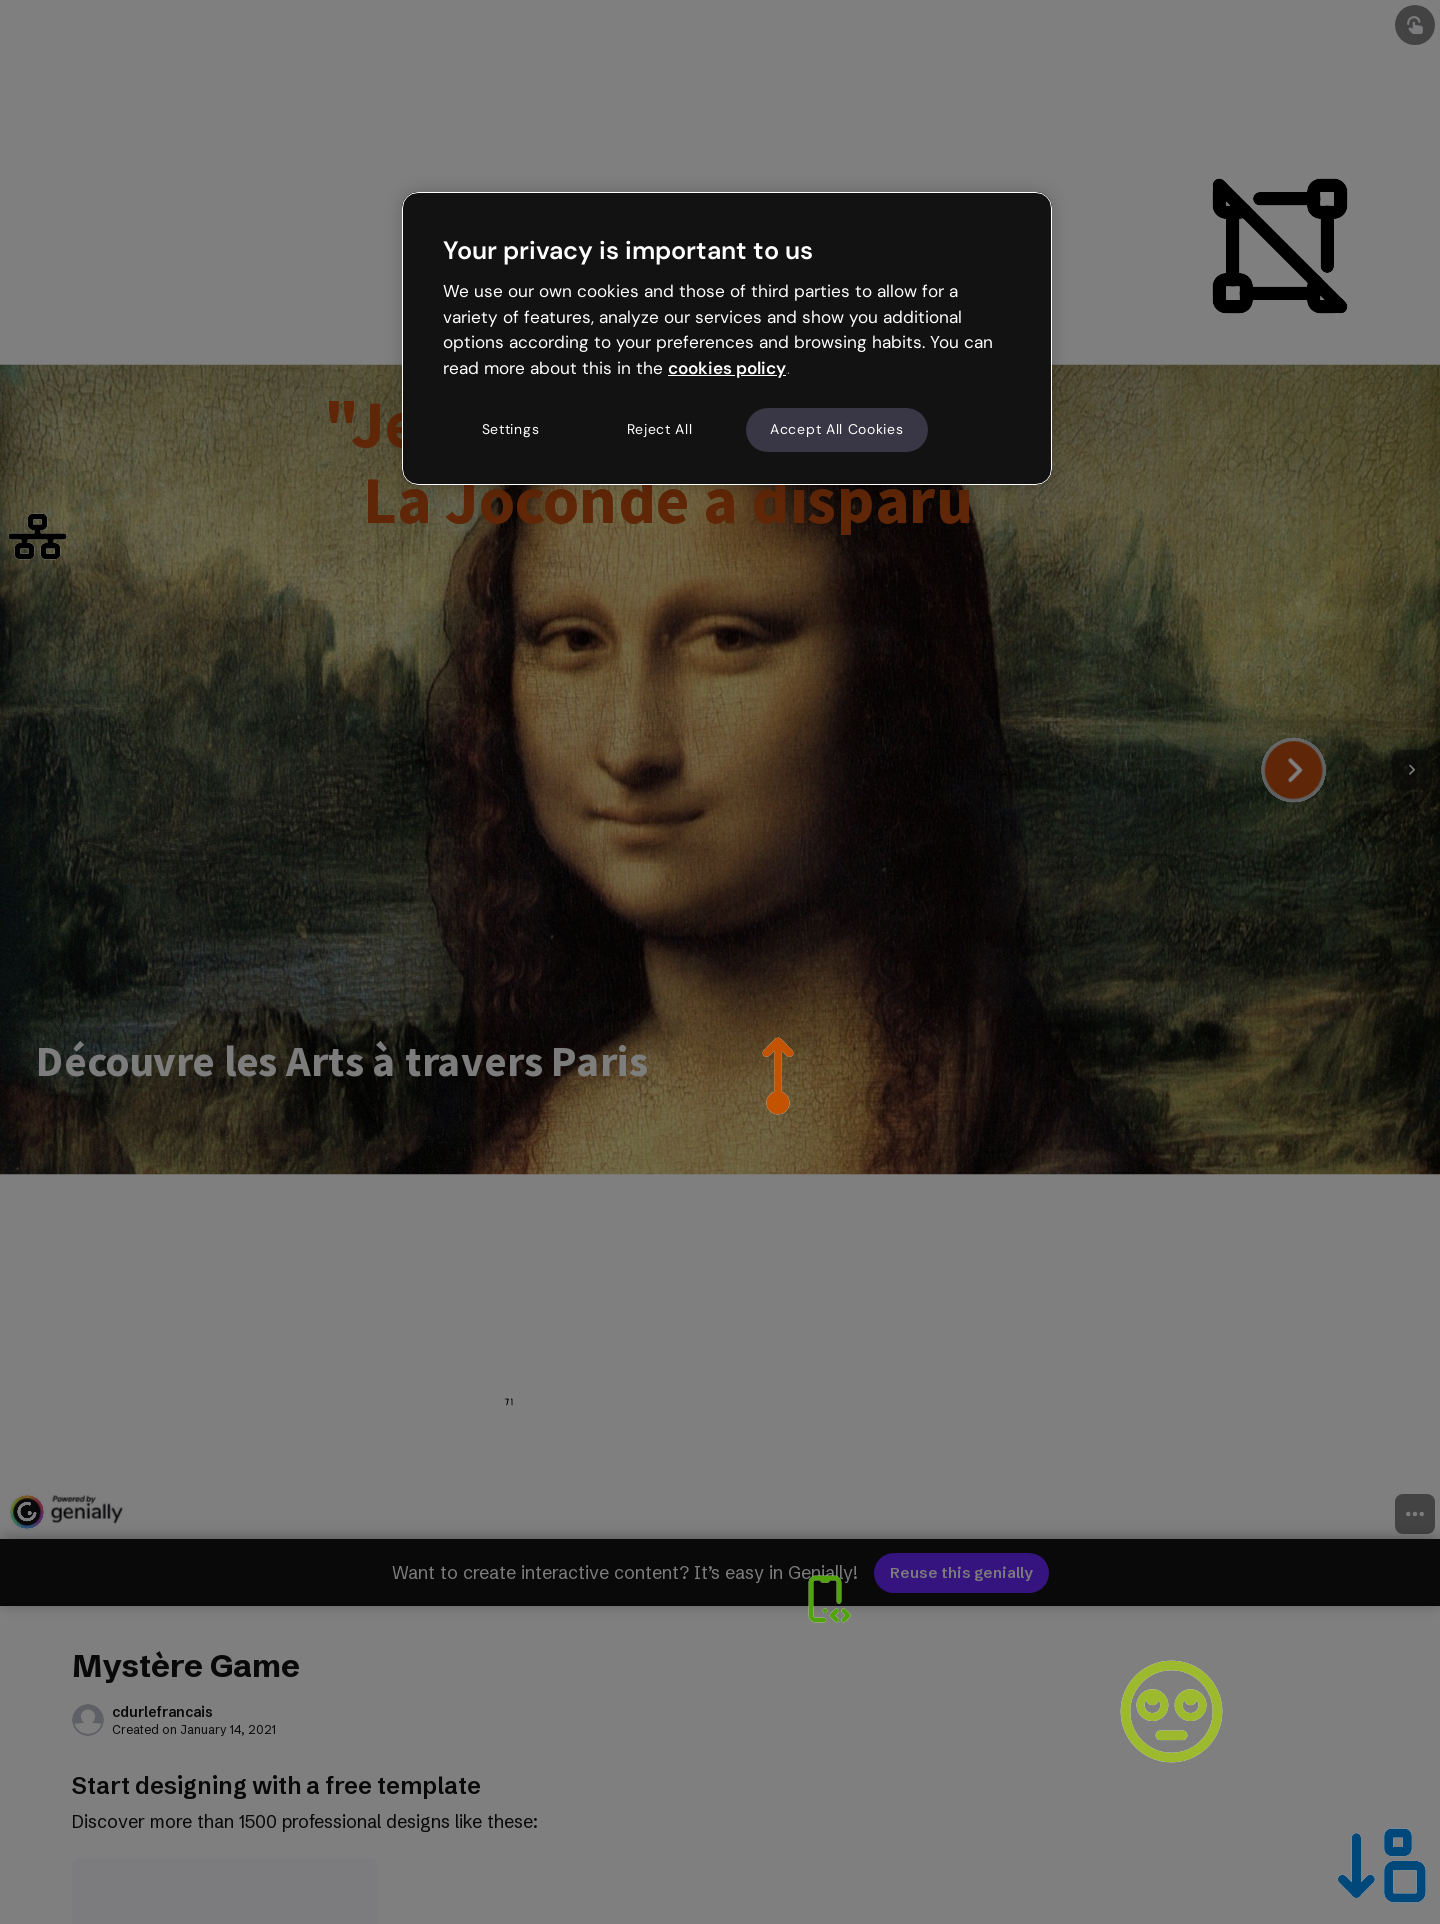 This screenshot has width=1440, height=1924. Describe the element at coordinates (1379, 1865) in the screenshot. I see `sort items from smallest to largest` at that location.